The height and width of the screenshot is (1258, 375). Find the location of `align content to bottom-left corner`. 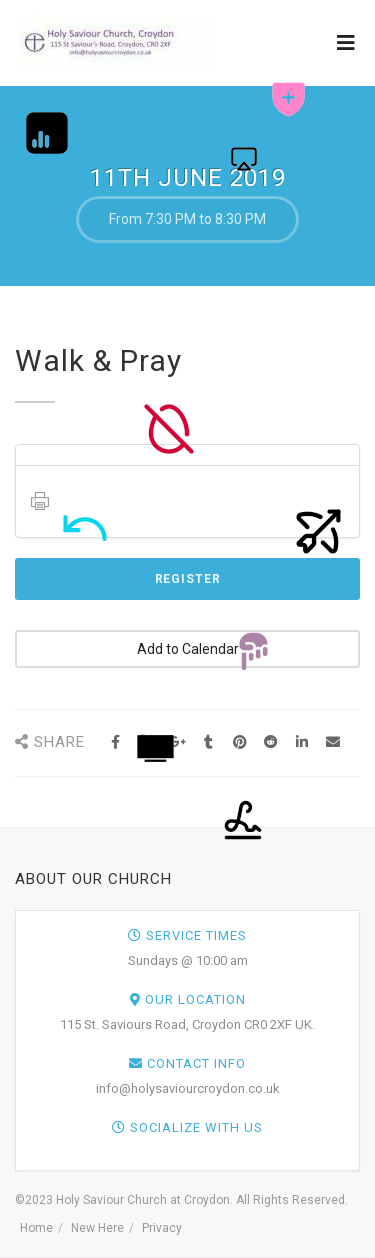

align content to bottom-left corner is located at coordinates (47, 133).